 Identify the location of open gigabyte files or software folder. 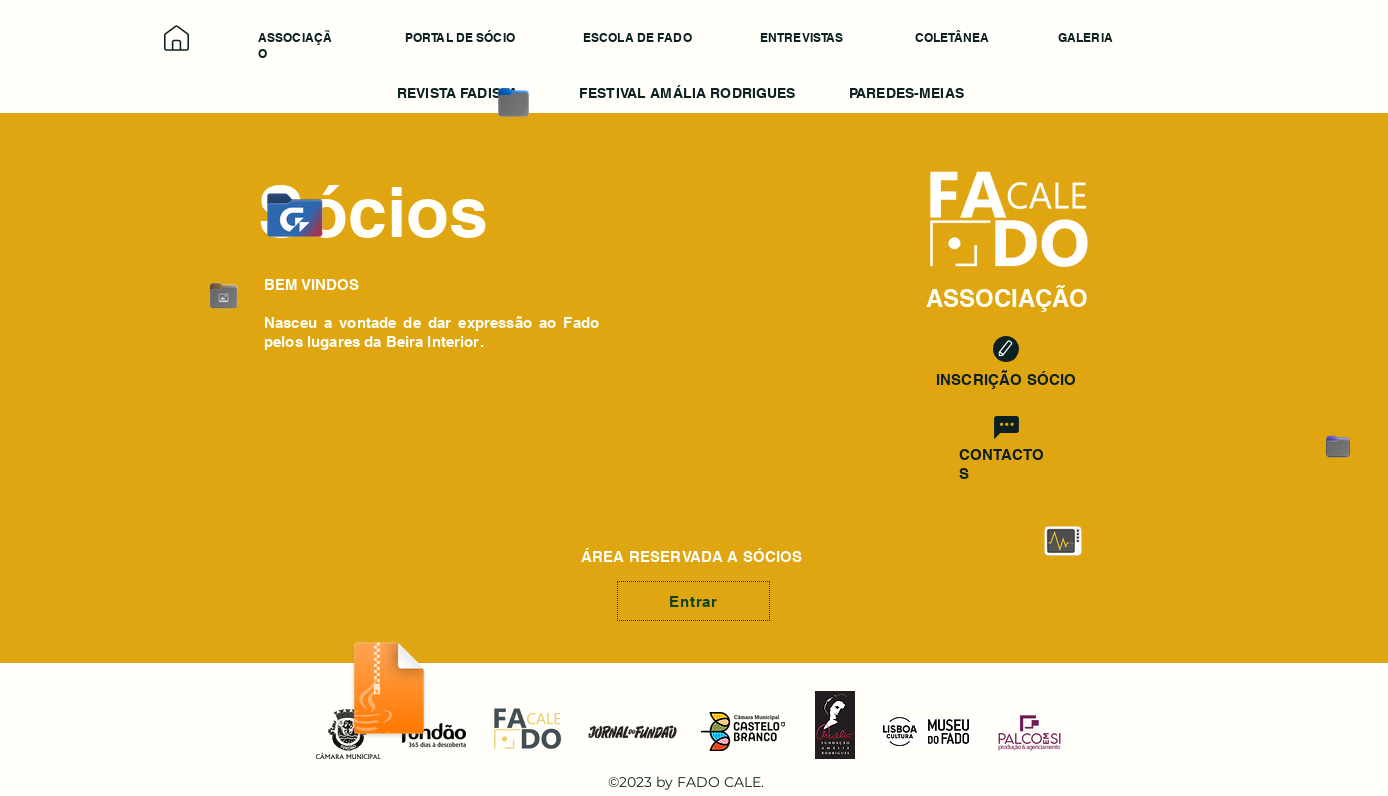
(294, 216).